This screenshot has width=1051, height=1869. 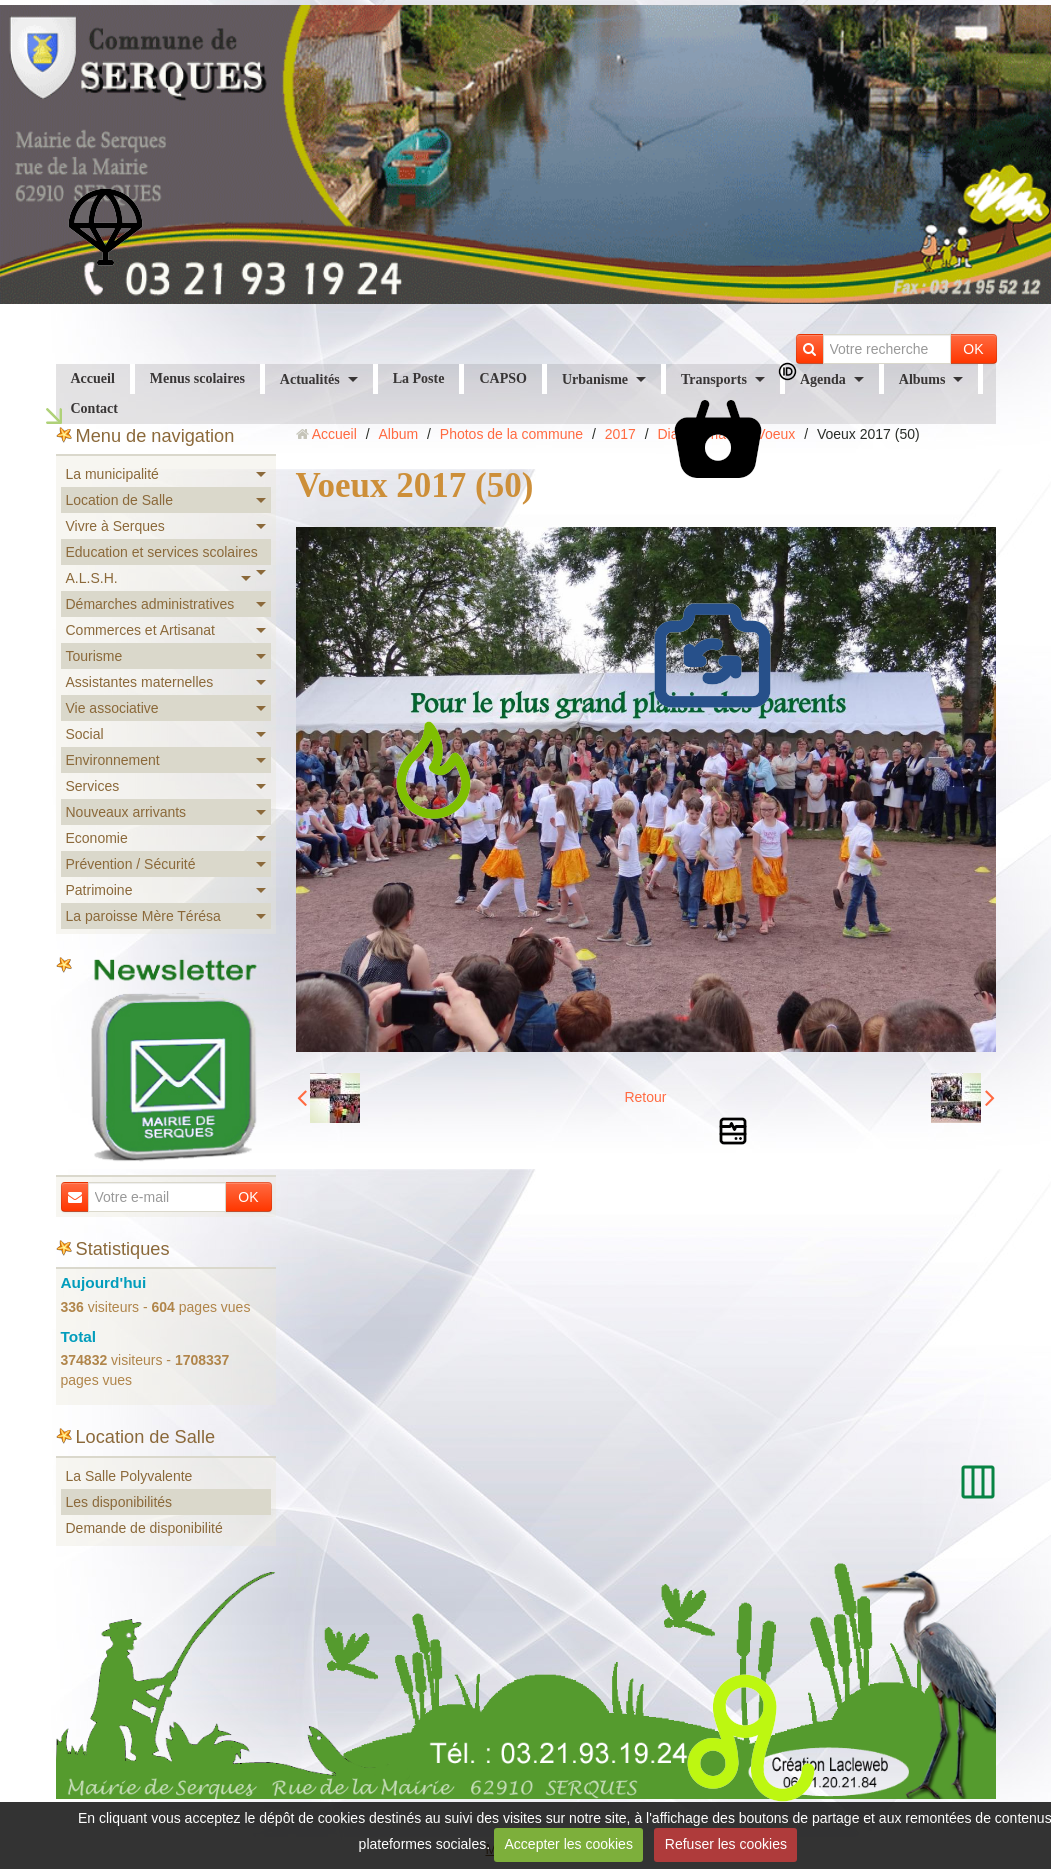 I want to click on indicates leo zodiac sign, so click(x=751, y=1738).